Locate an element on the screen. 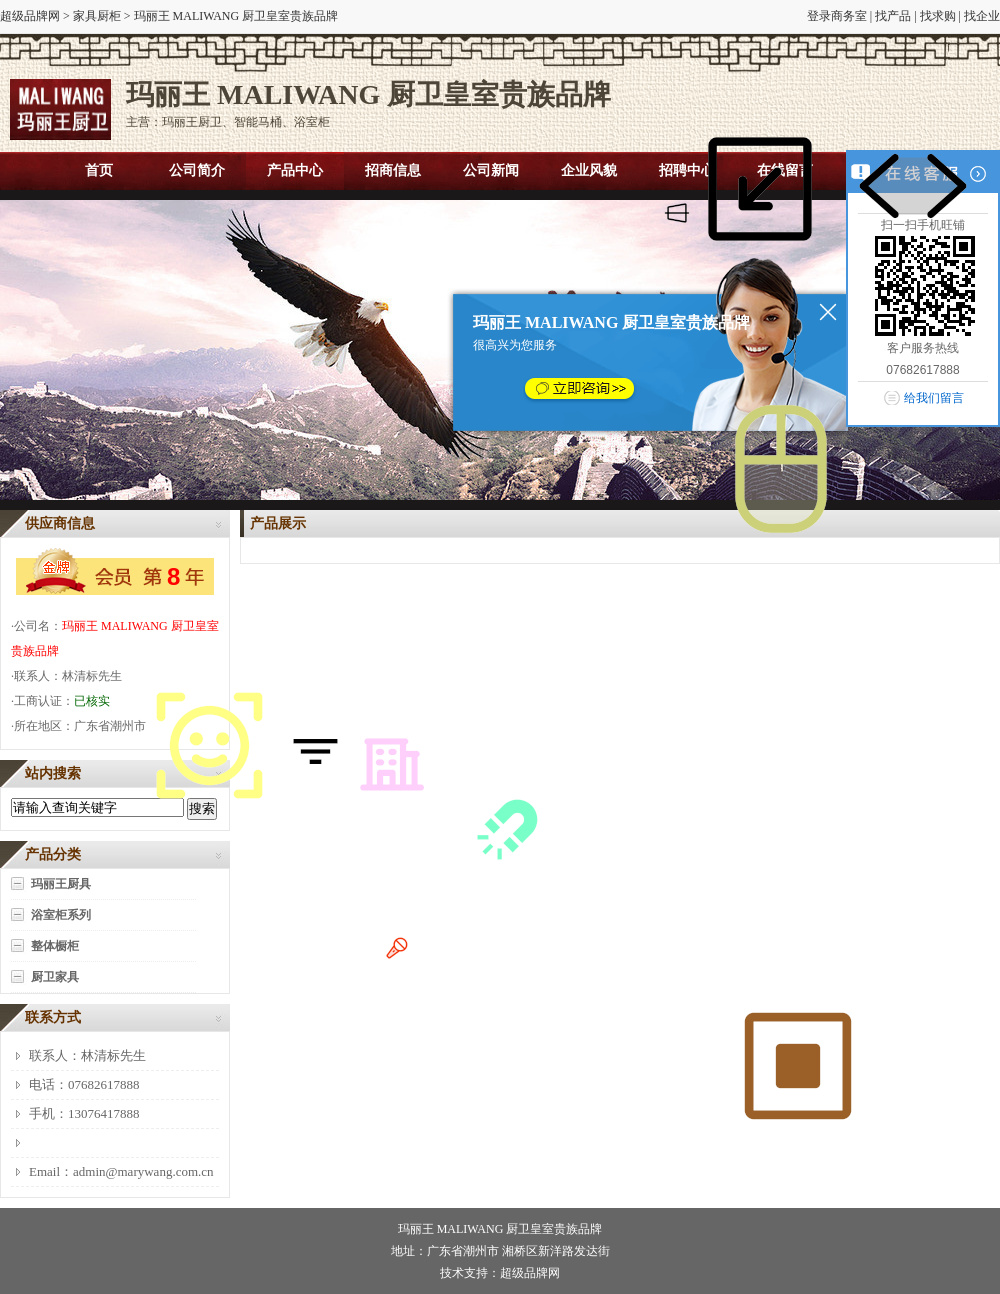 The image size is (1000, 1294). mouse input device indicator is located at coordinates (781, 469).